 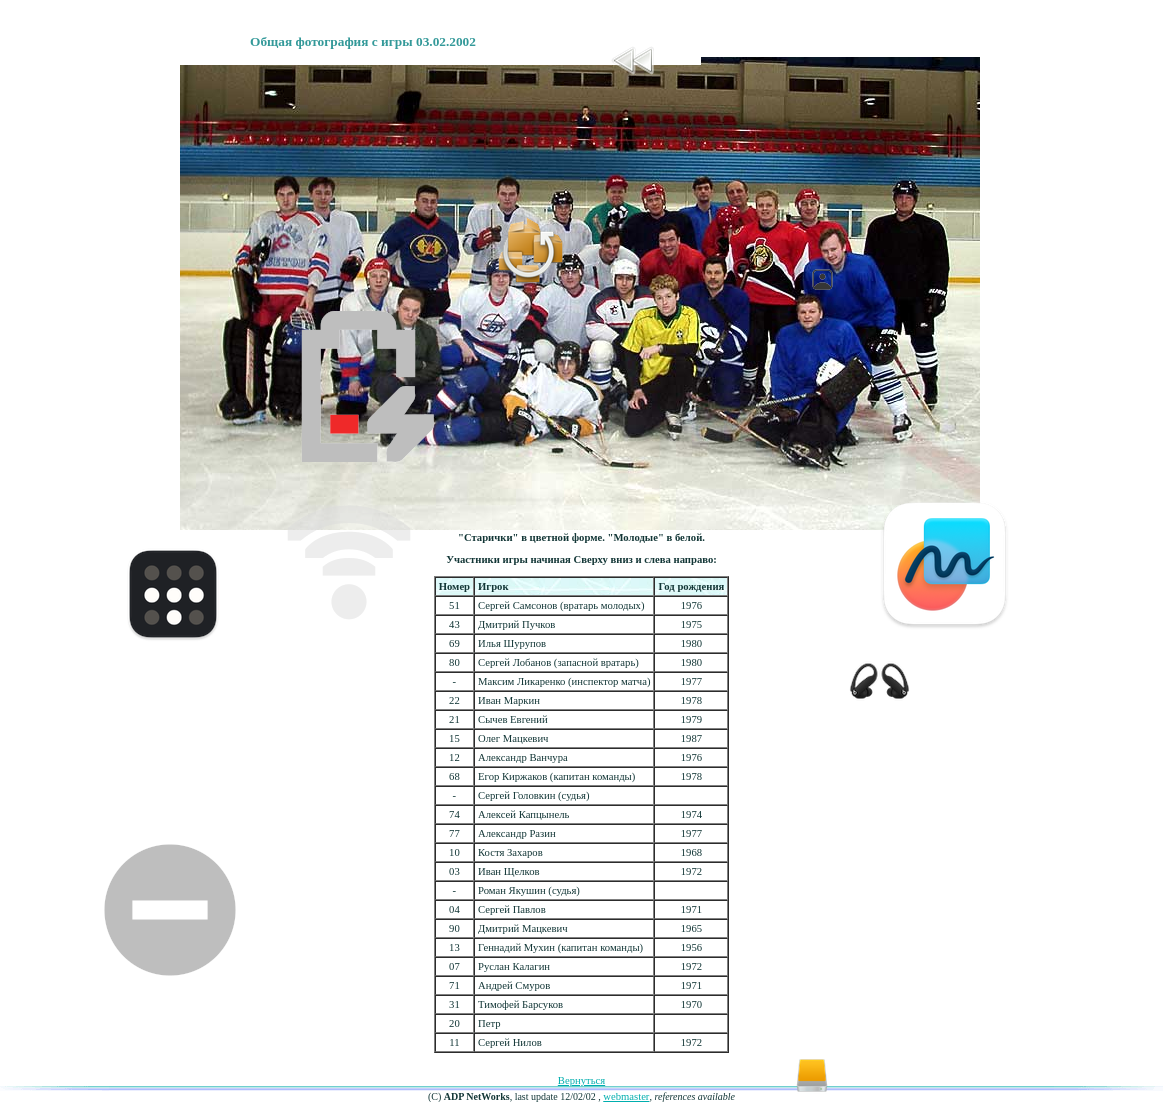 I want to click on indicates no wireless signal available, so click(x=349, y=558).